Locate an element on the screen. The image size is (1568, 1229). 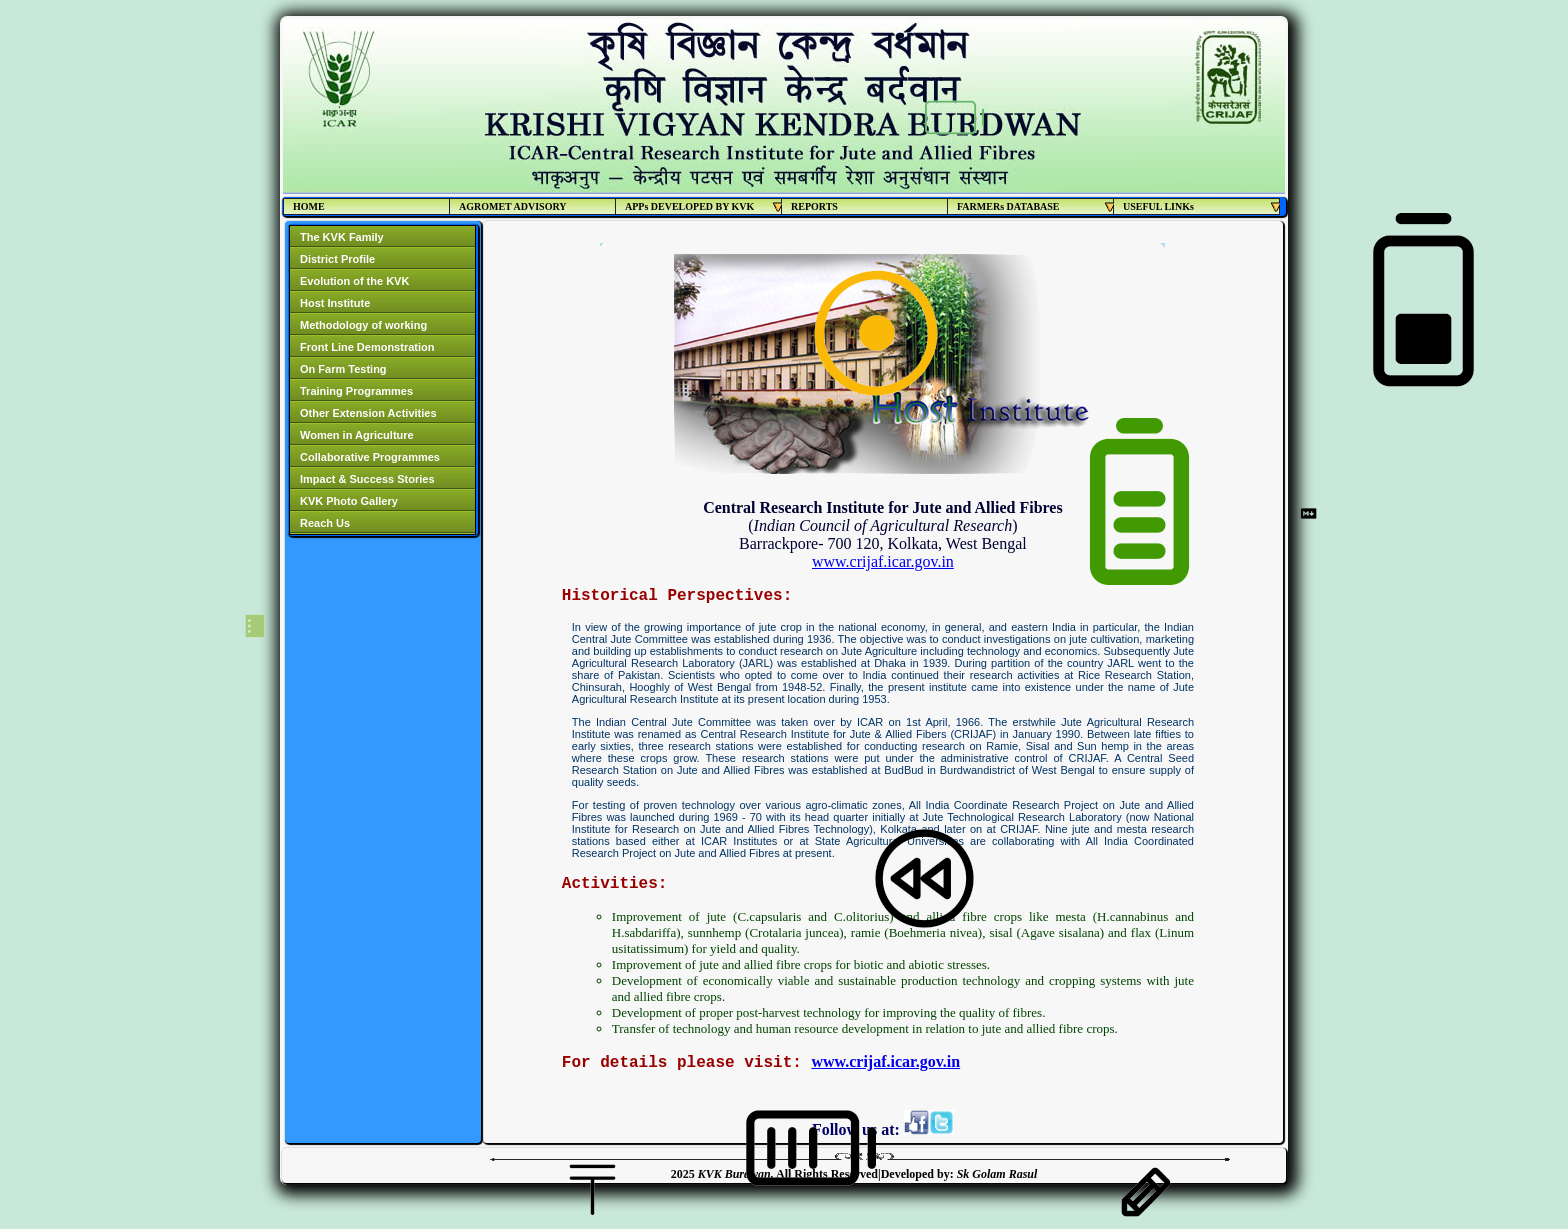
indicates battery is empty or depleted is located at coordinates (953, 117).